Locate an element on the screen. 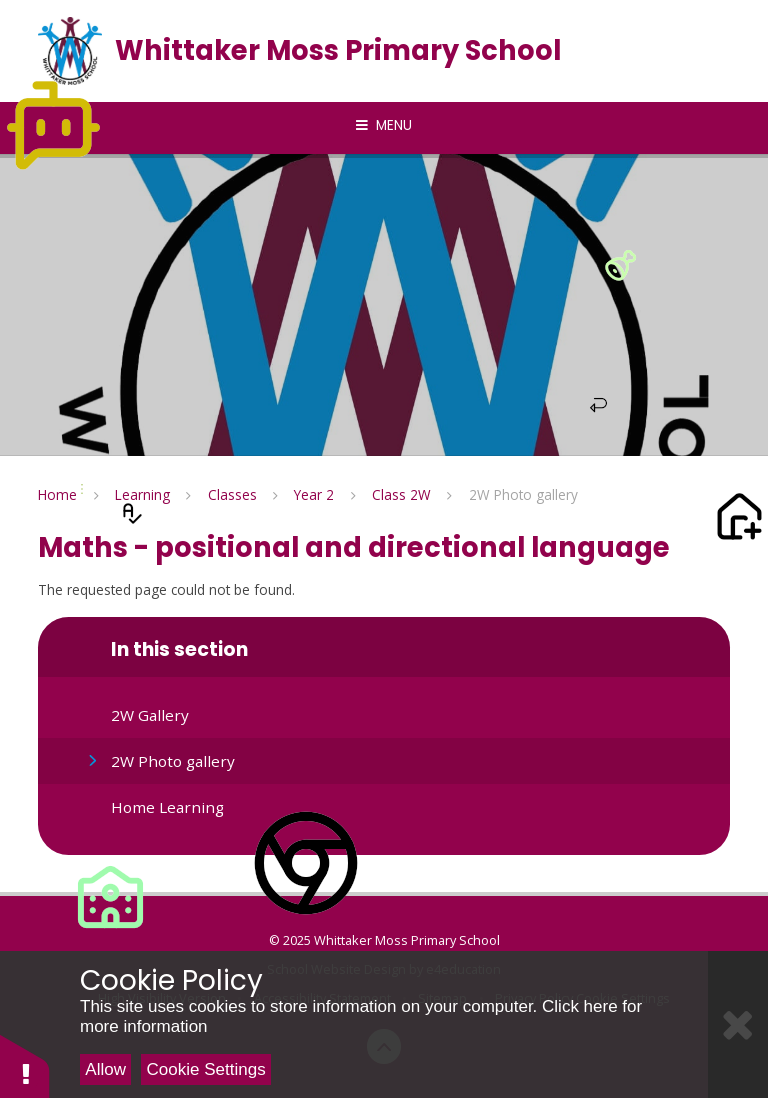 The image size is (768, 1098). food or dining category is located at coordinates (620, 265).